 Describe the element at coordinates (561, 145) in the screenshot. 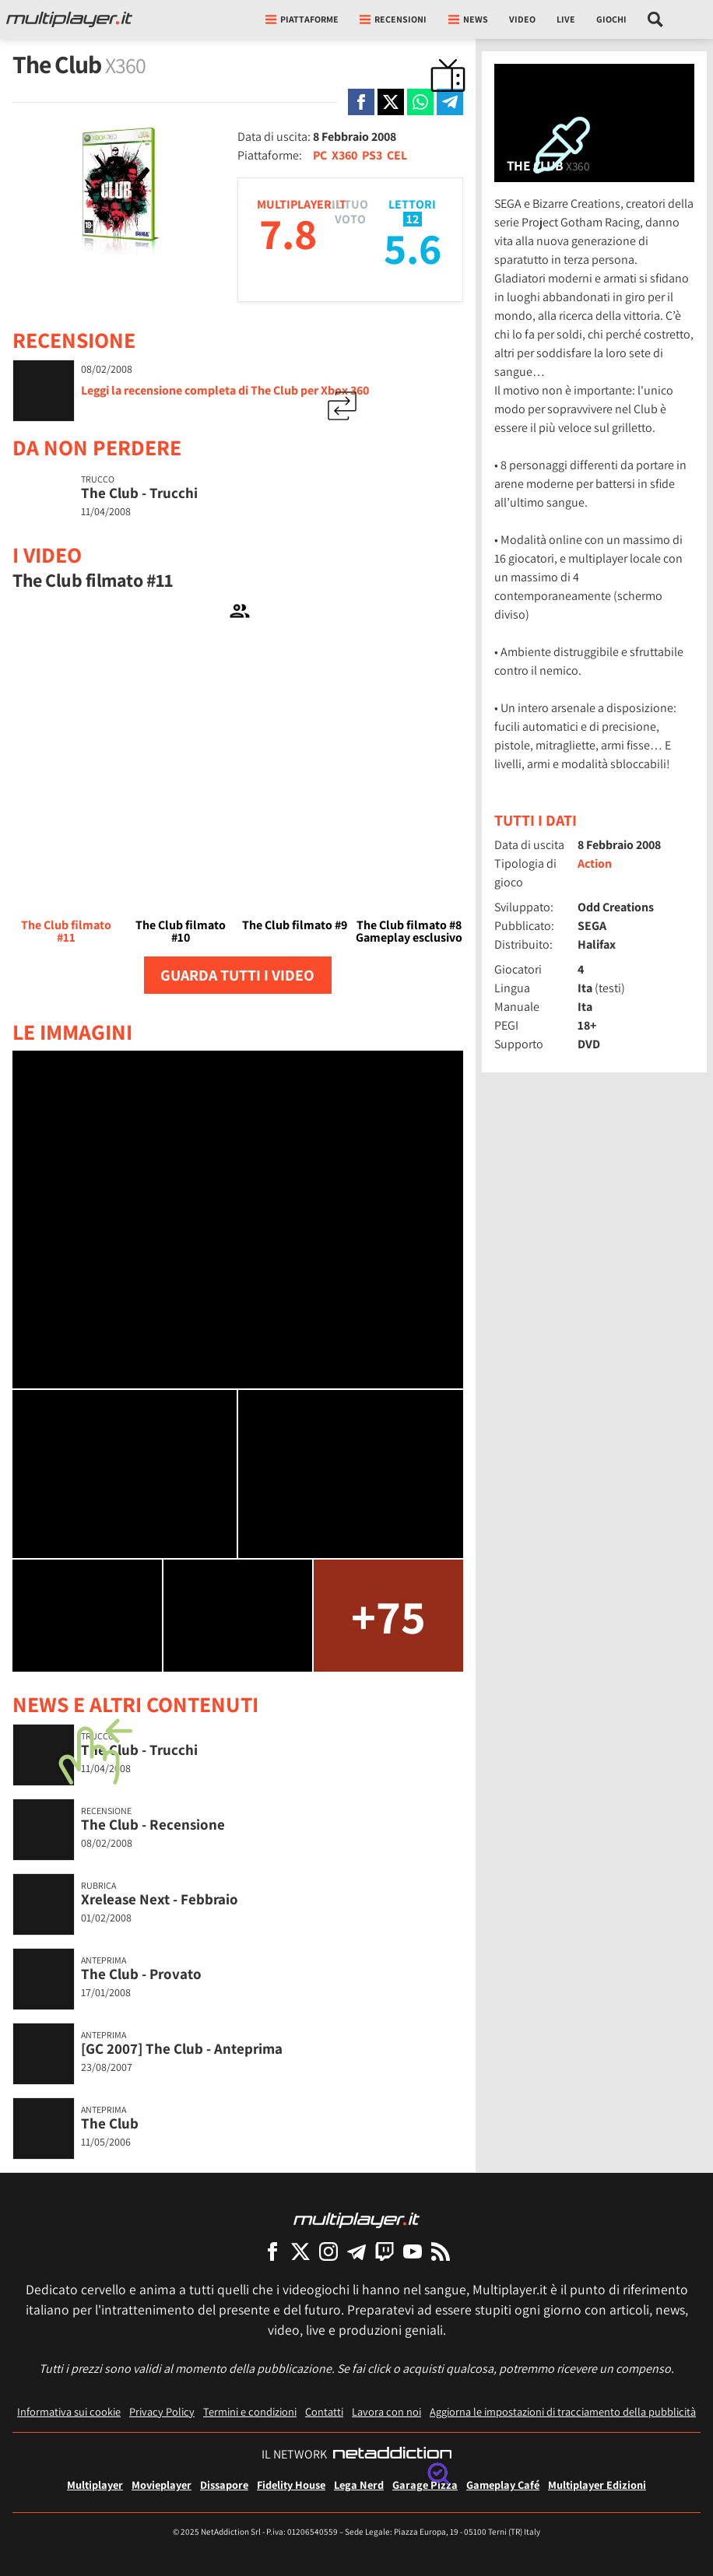

I see `pick a color from the screen` at that location.